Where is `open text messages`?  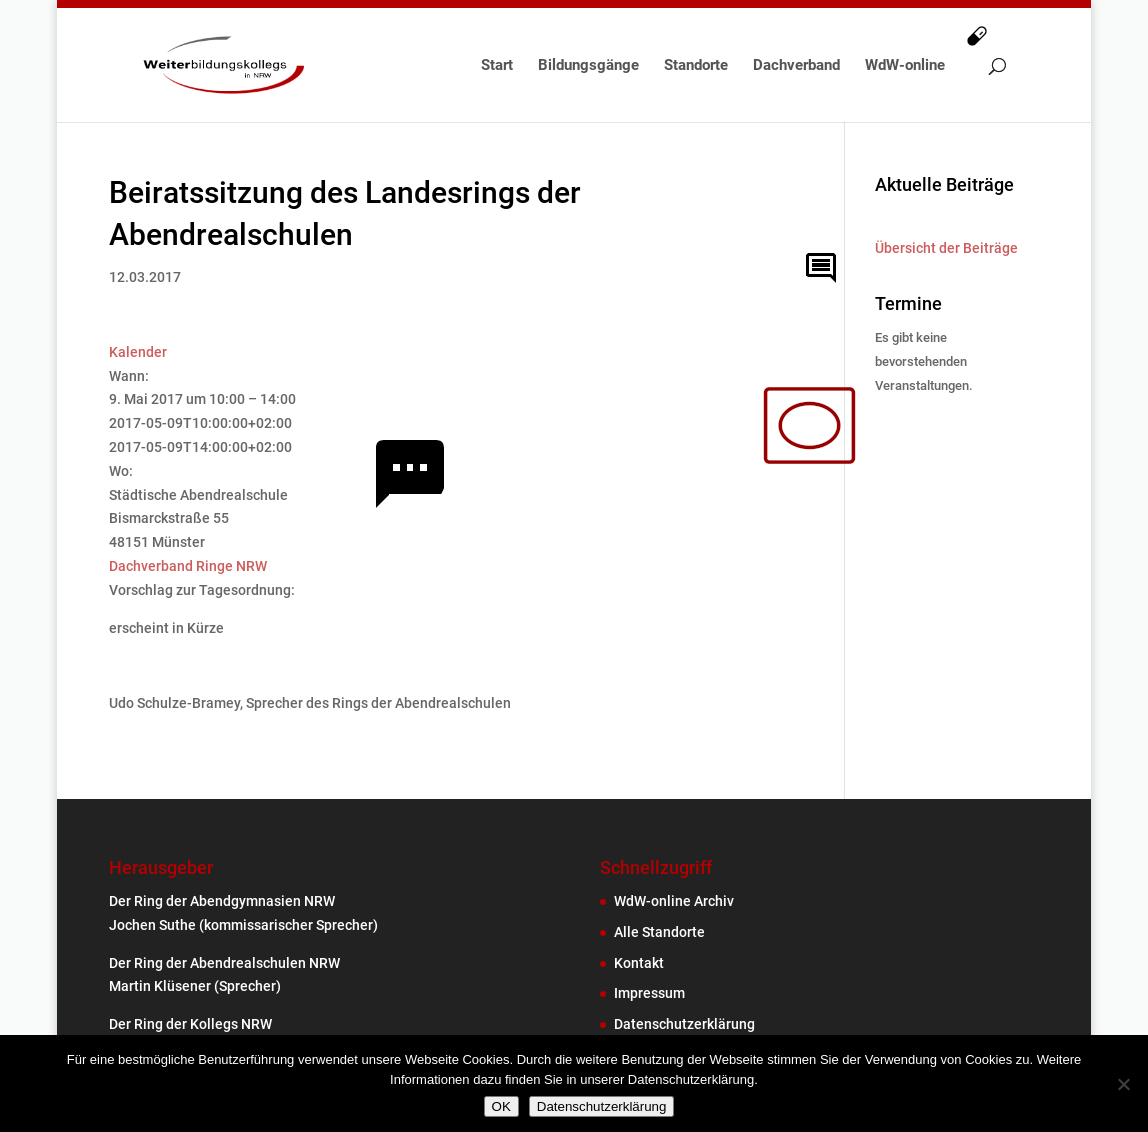
open text messages is located at coordinates (410, 474).